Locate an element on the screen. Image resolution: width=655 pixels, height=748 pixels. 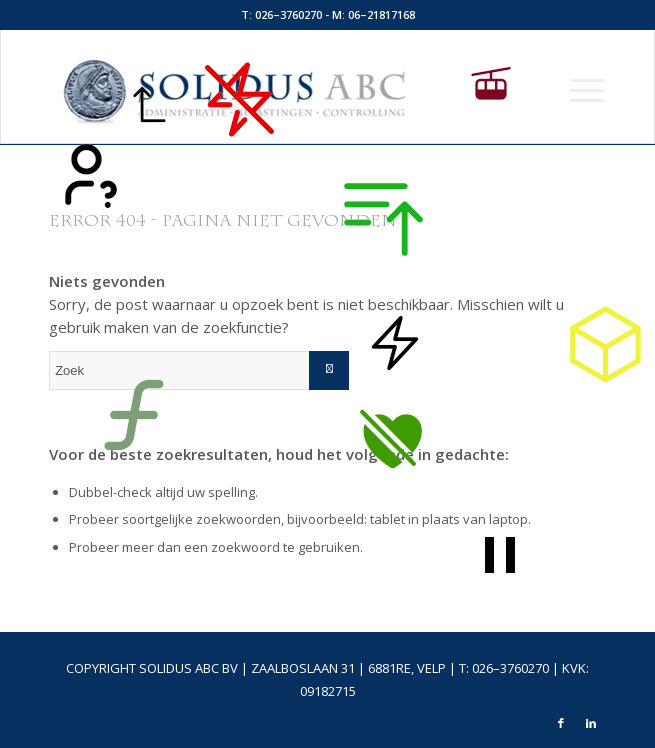
unknown or unidentified user is located at coordinates (86, 174).